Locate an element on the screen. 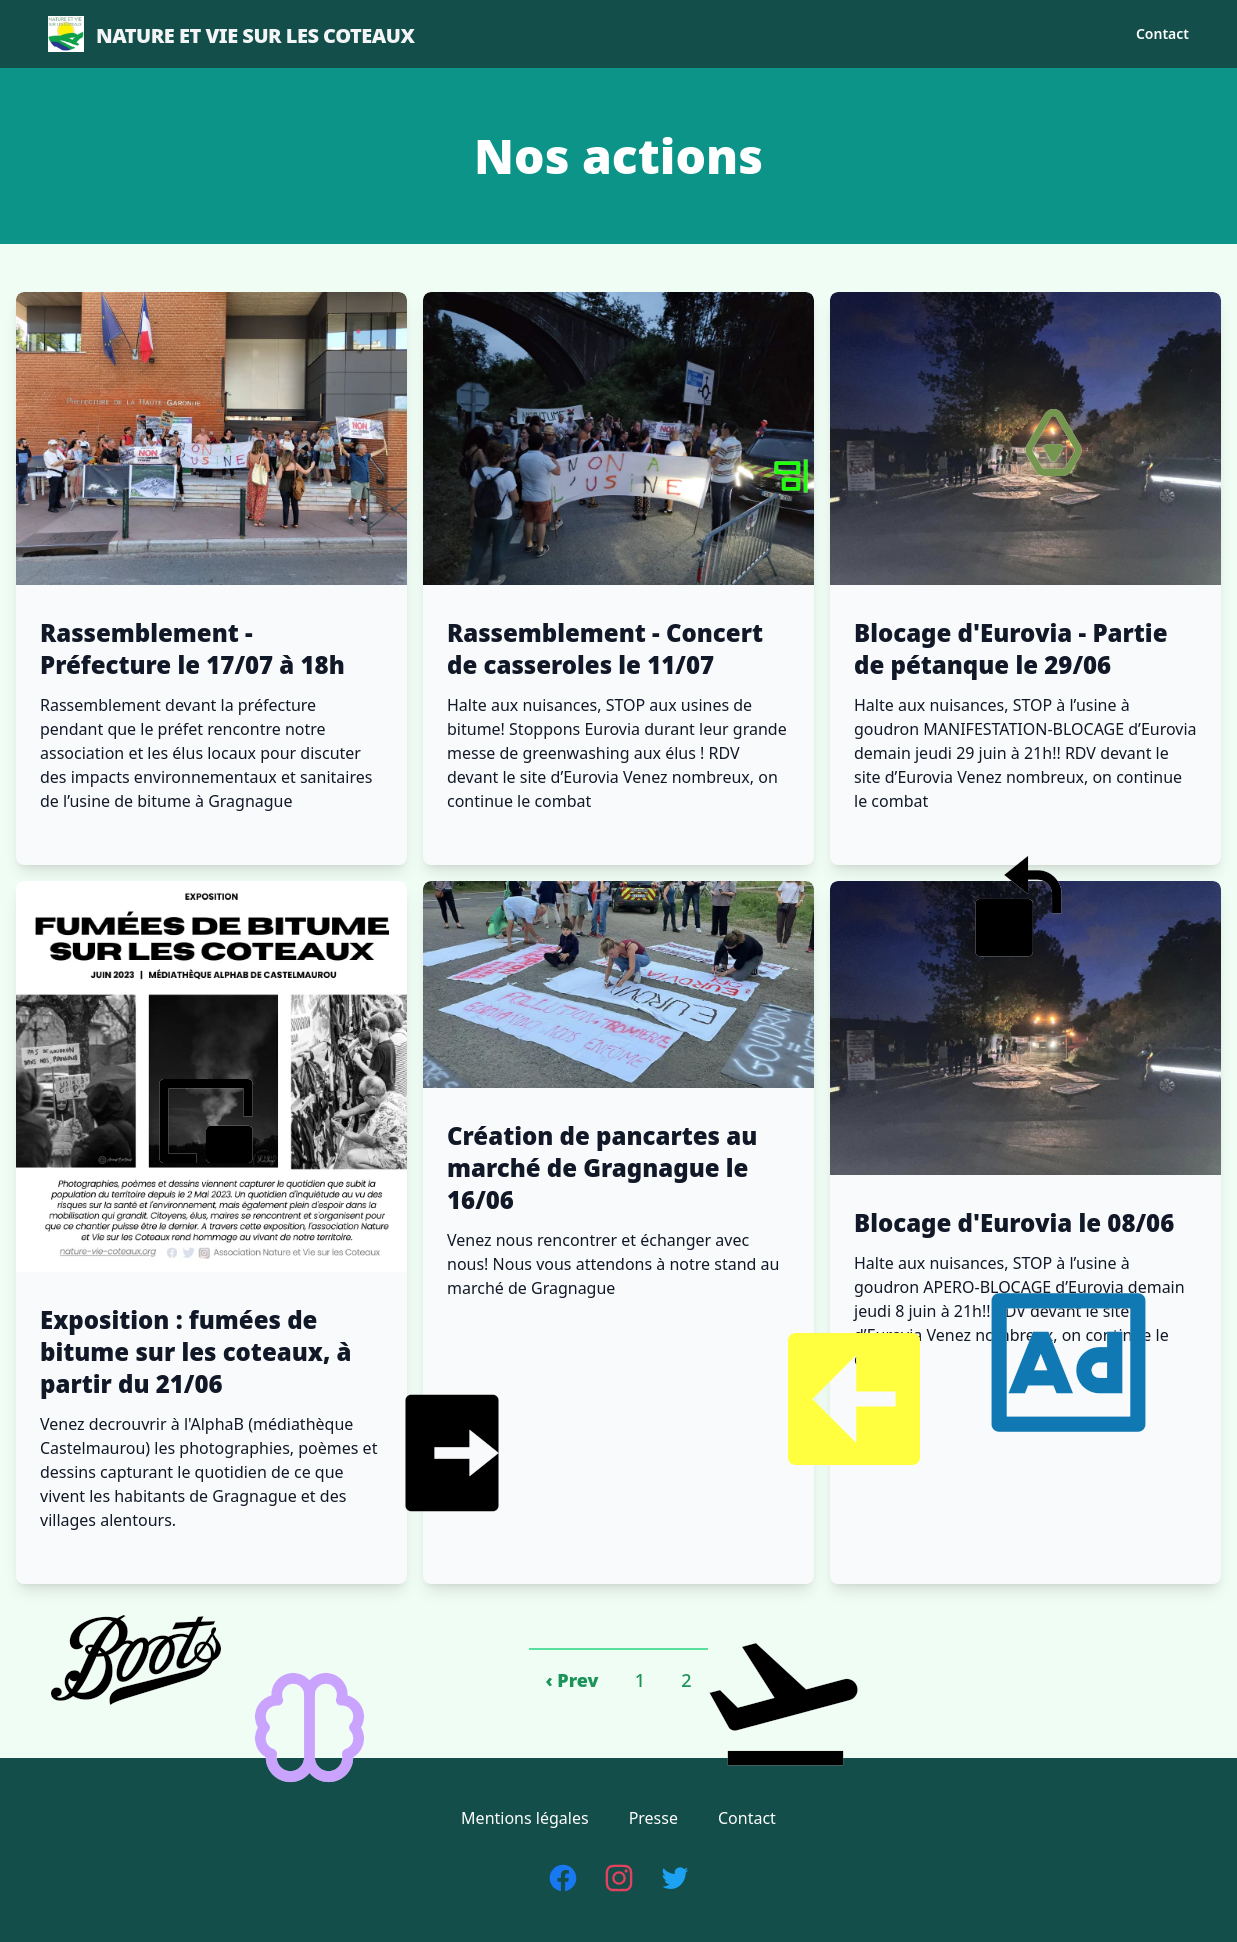 The height and width of the screenshot is (1942, 1237). rotate object counterclockwise is located at coordinates (1018, 908).